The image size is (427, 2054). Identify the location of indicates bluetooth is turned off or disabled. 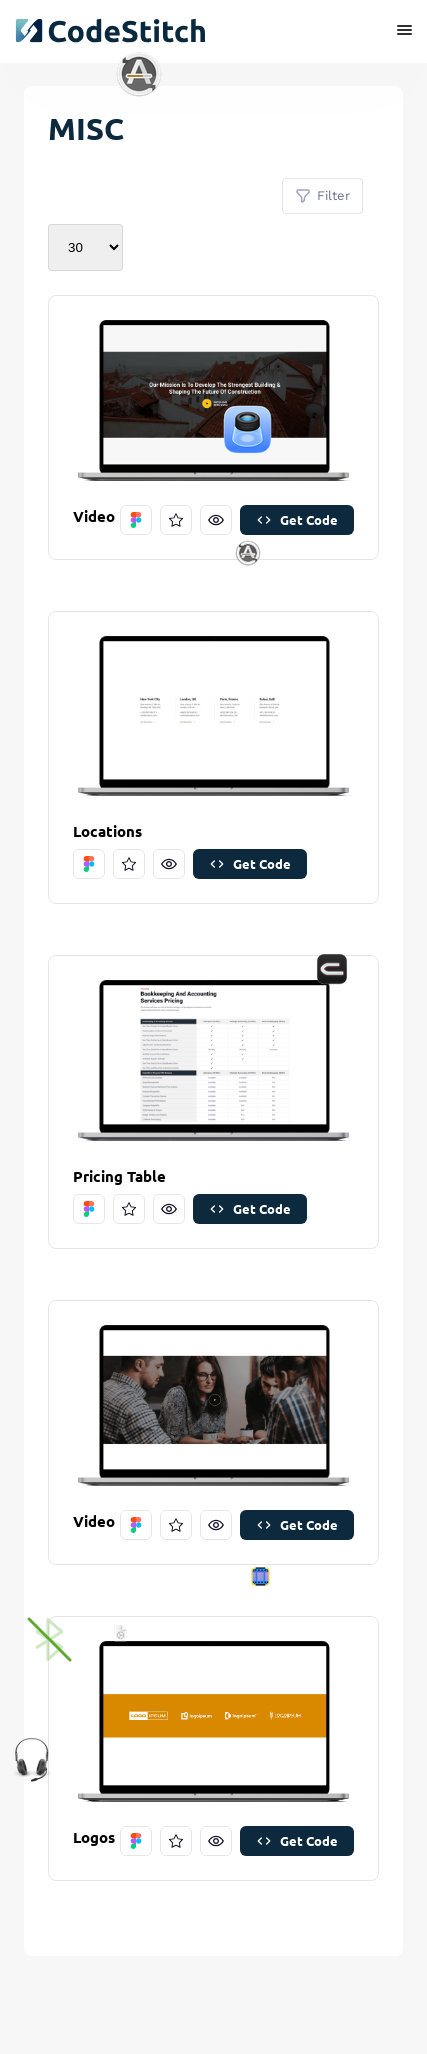
(49, 1639).